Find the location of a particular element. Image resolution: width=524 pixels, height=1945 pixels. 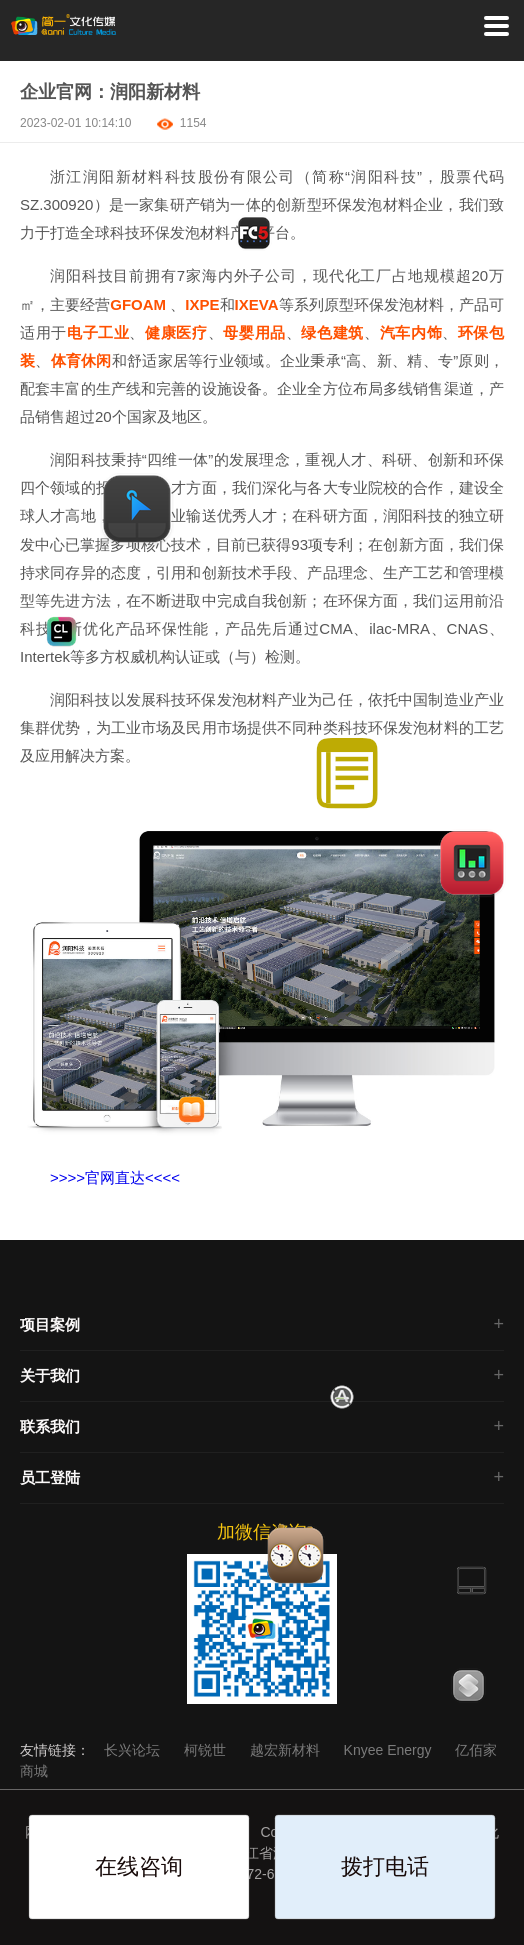

open the notes app is located at coordinates (349, 775).